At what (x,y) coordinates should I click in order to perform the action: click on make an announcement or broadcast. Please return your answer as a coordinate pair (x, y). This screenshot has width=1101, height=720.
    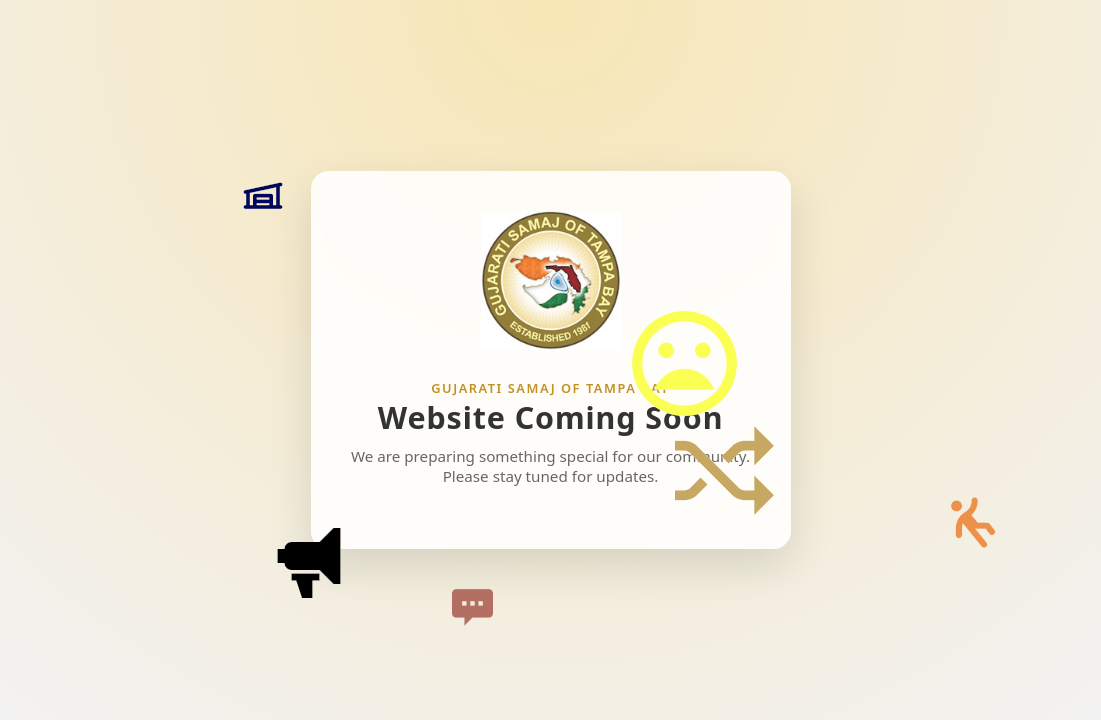
    Looking at the image, I should click on (309, 563).